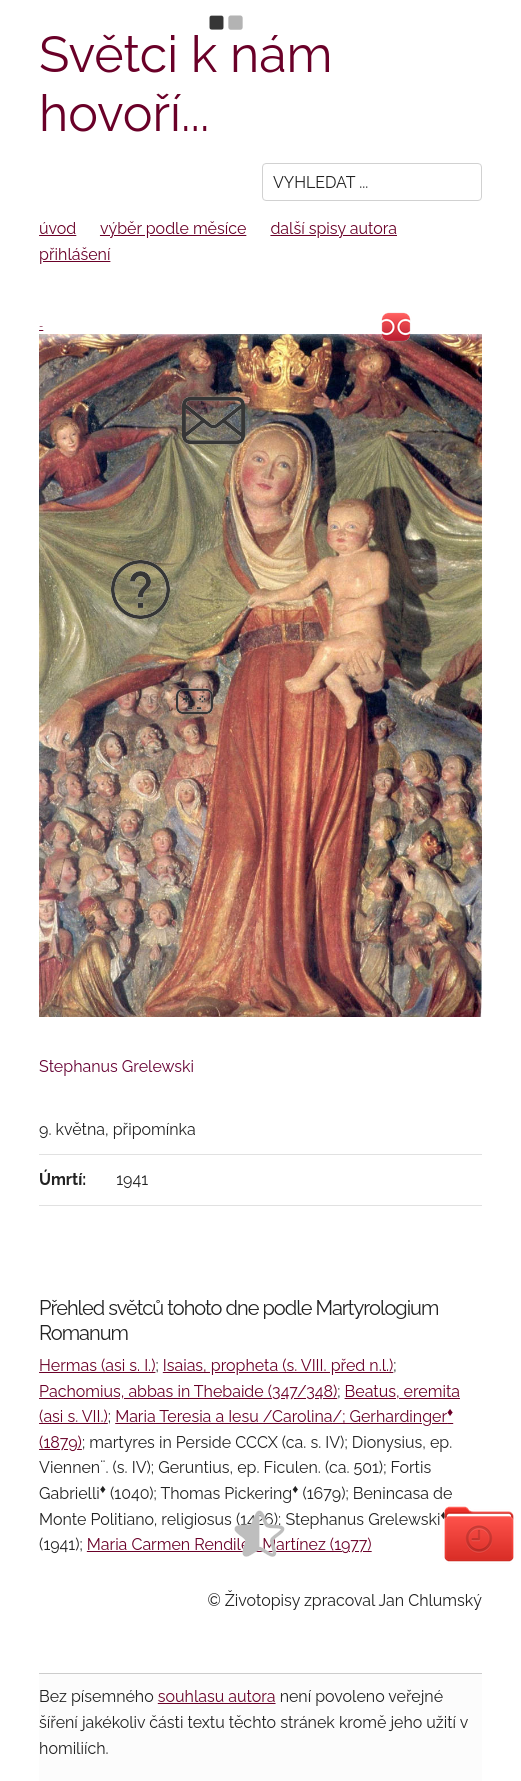  What do you see at coordinates (226, 25) in the screenshot?
I see `view task list or to-do items` at bounding box center [226, 25].